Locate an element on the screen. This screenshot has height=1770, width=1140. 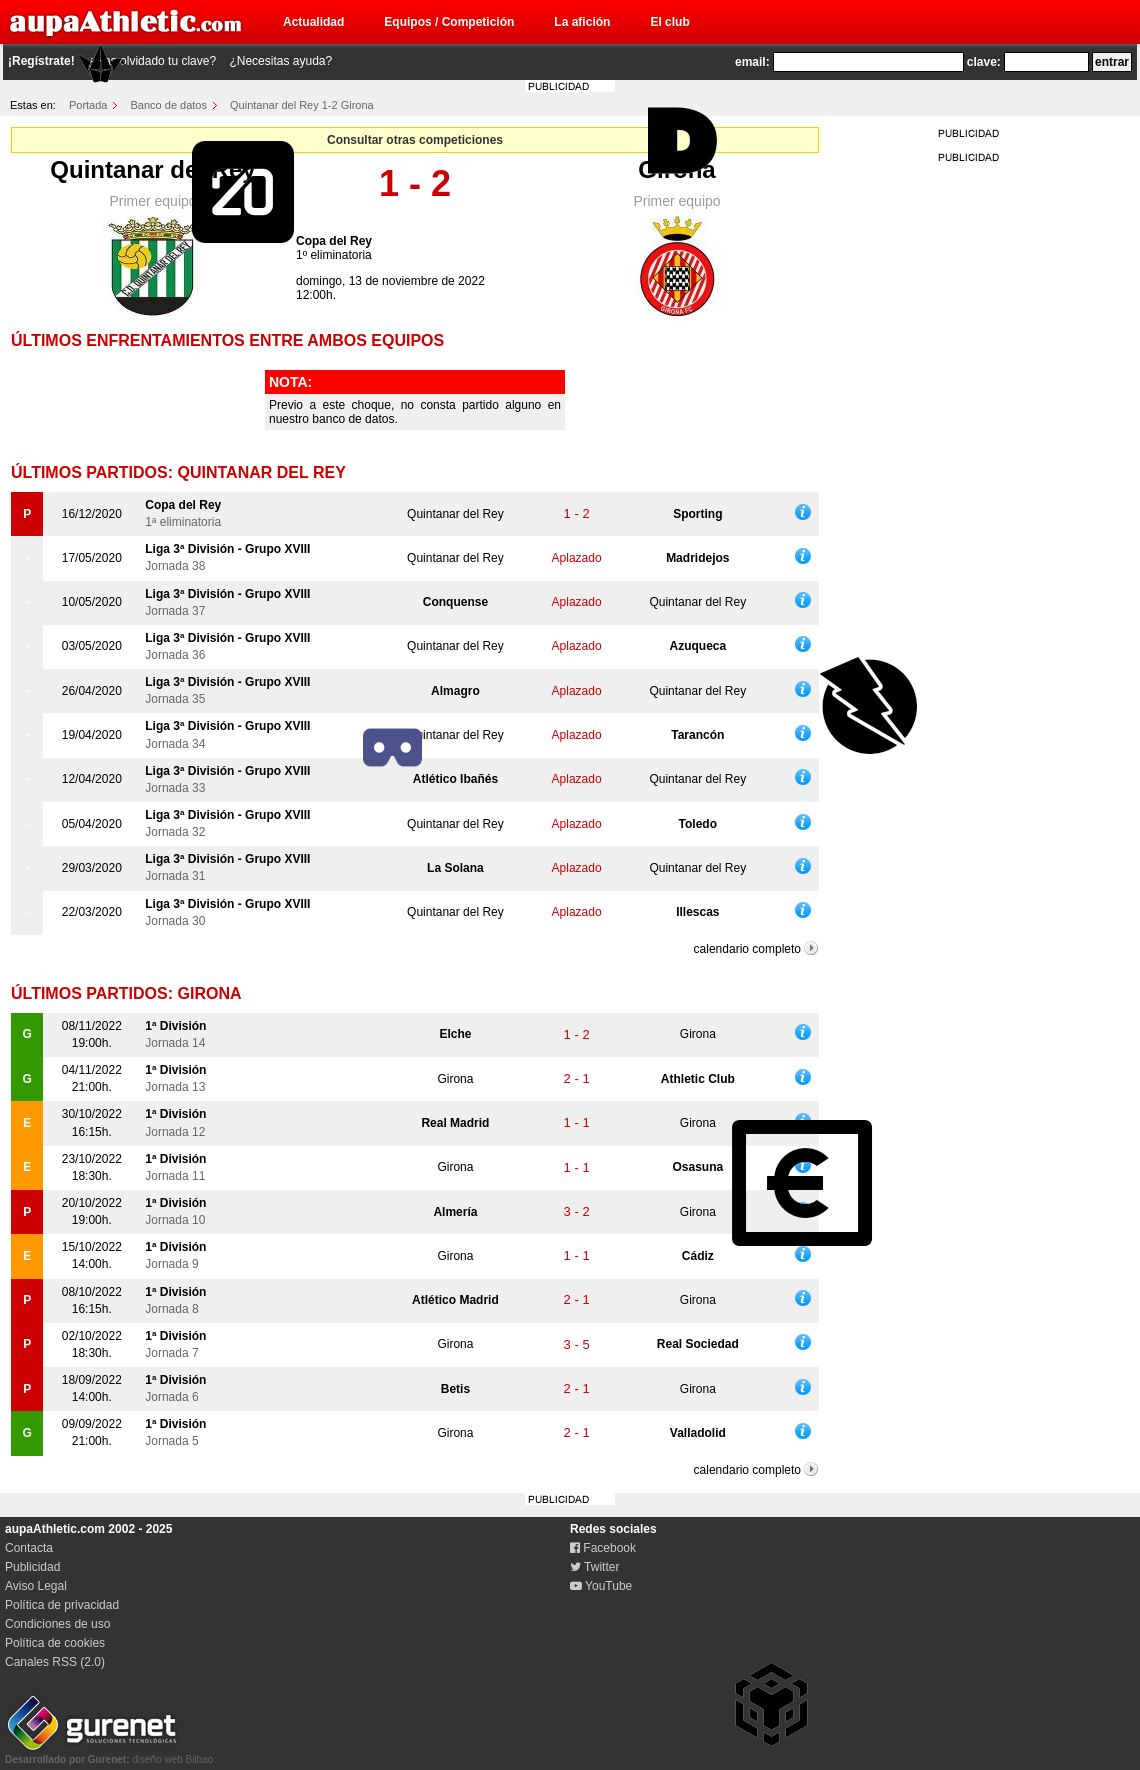
DMM.com logo is located at coordinates (682, 140).